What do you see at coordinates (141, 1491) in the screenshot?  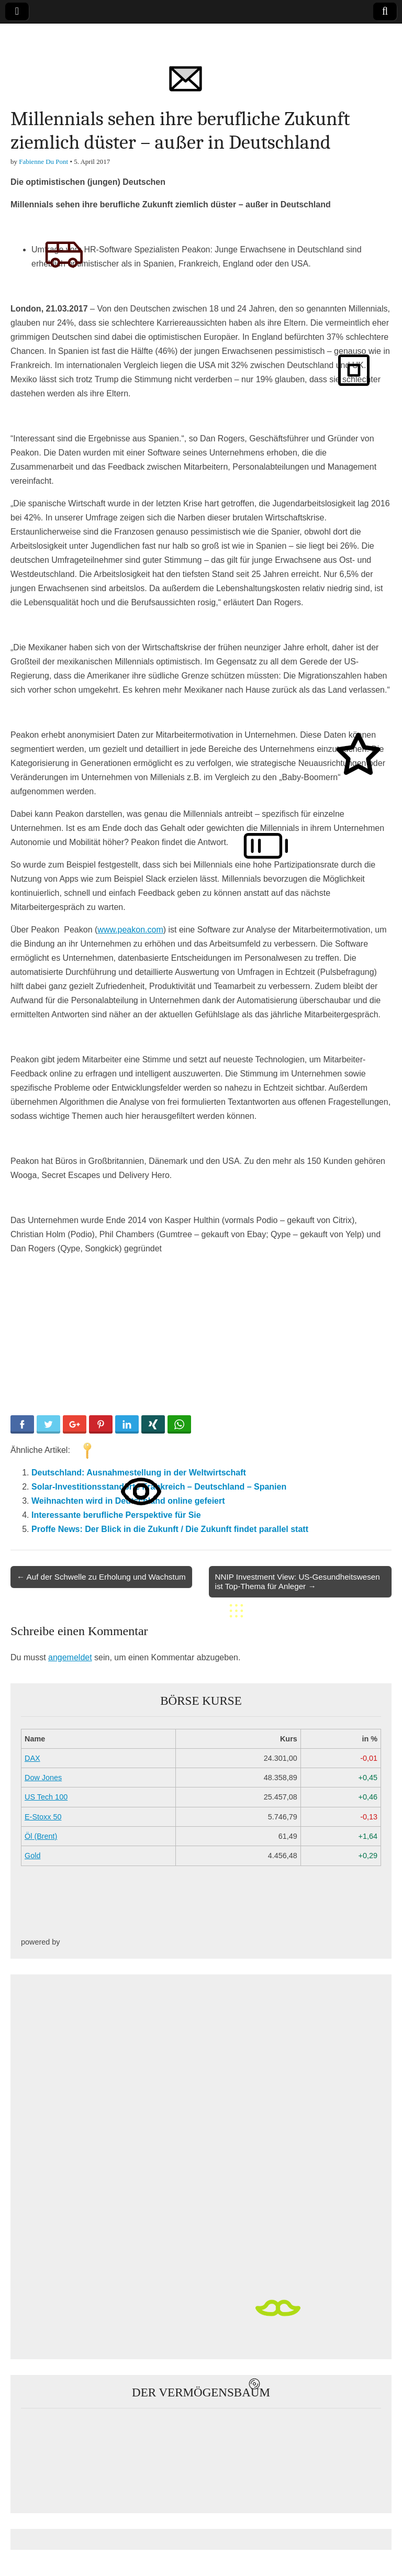 I see `toggle password visibility` at bounding box center [141, 1491].